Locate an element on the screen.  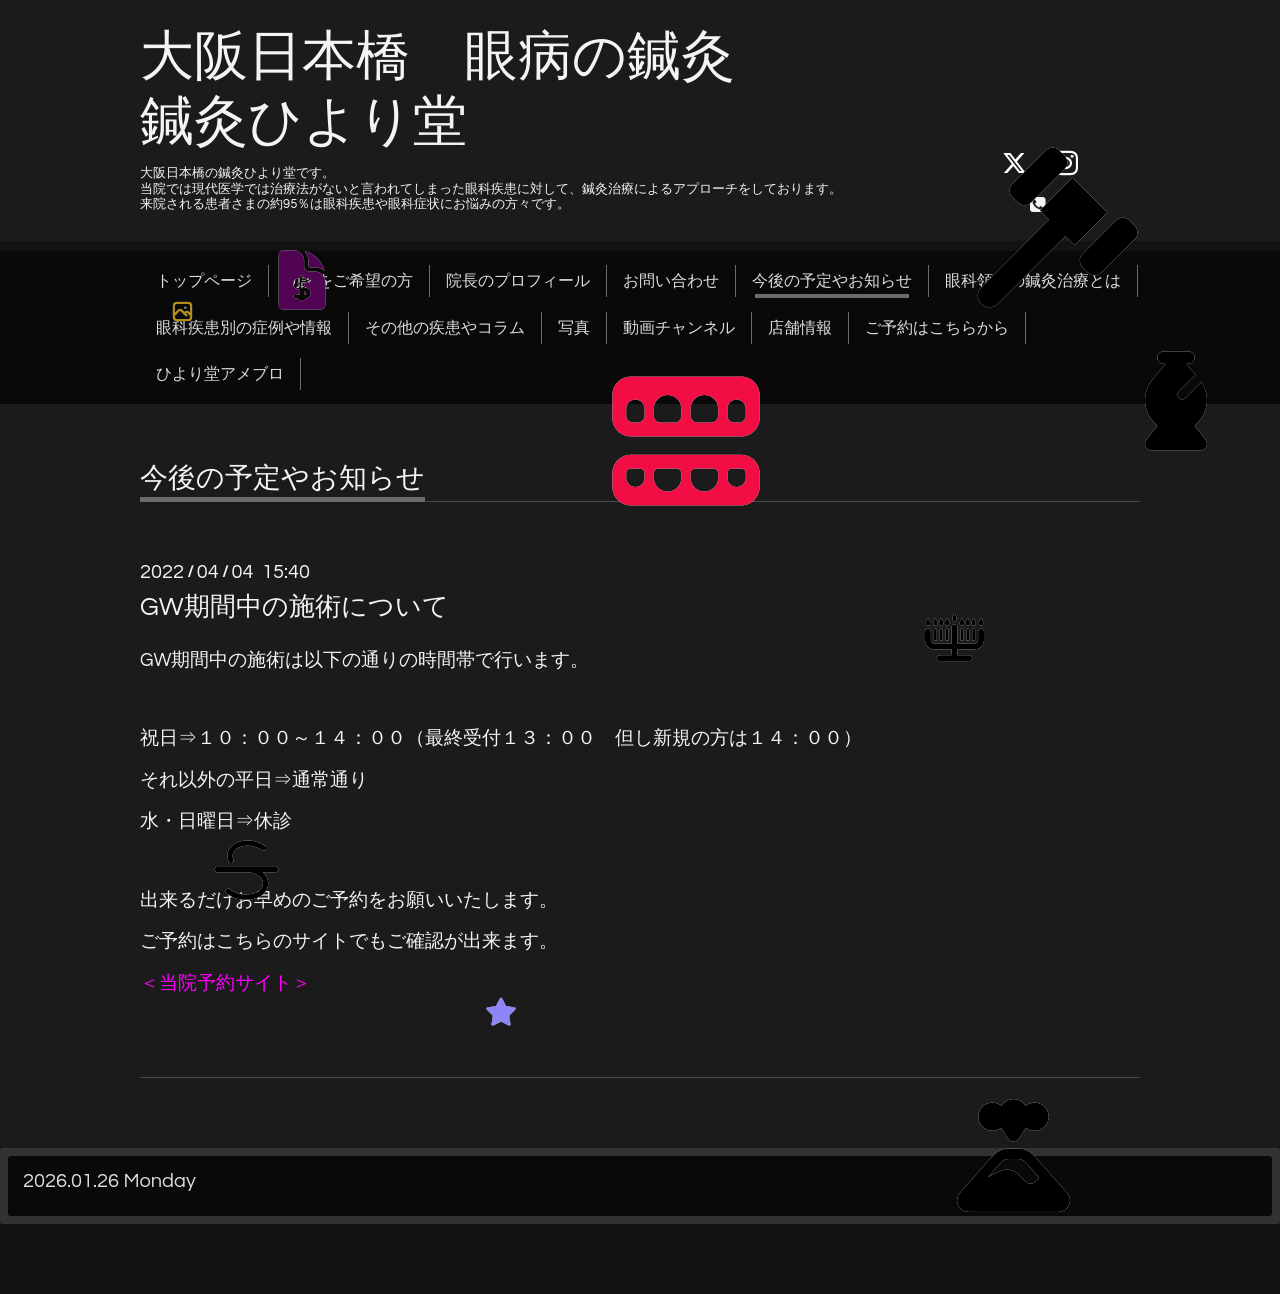
indicates volcanic or geothermal activity is located at coordinates (1013, 1155).